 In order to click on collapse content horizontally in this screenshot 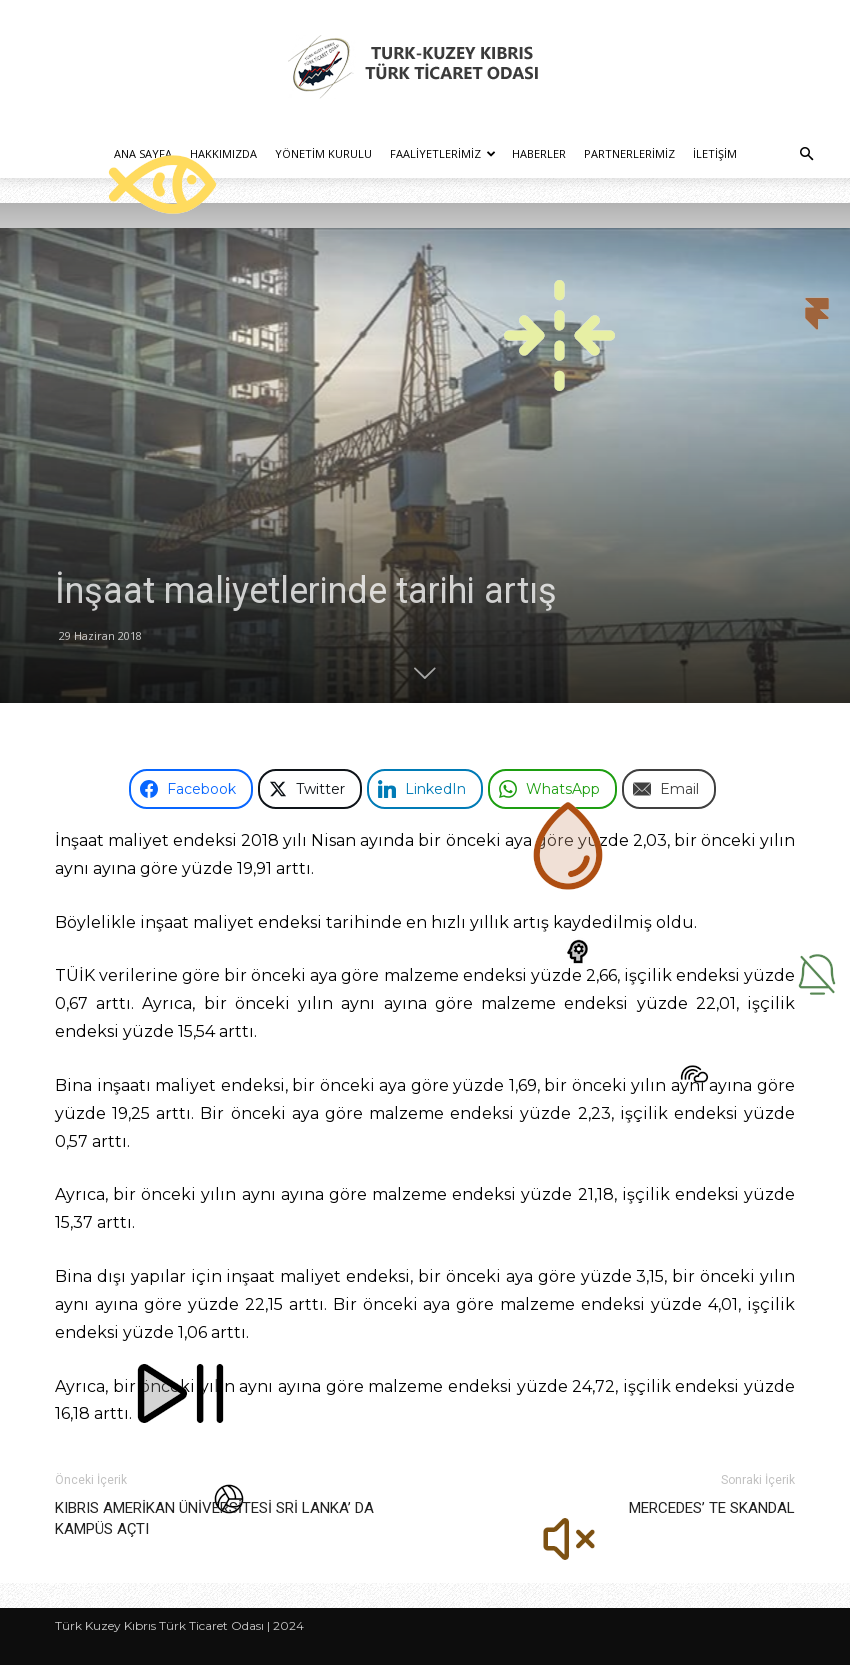, I will do `click(559, 335)`.